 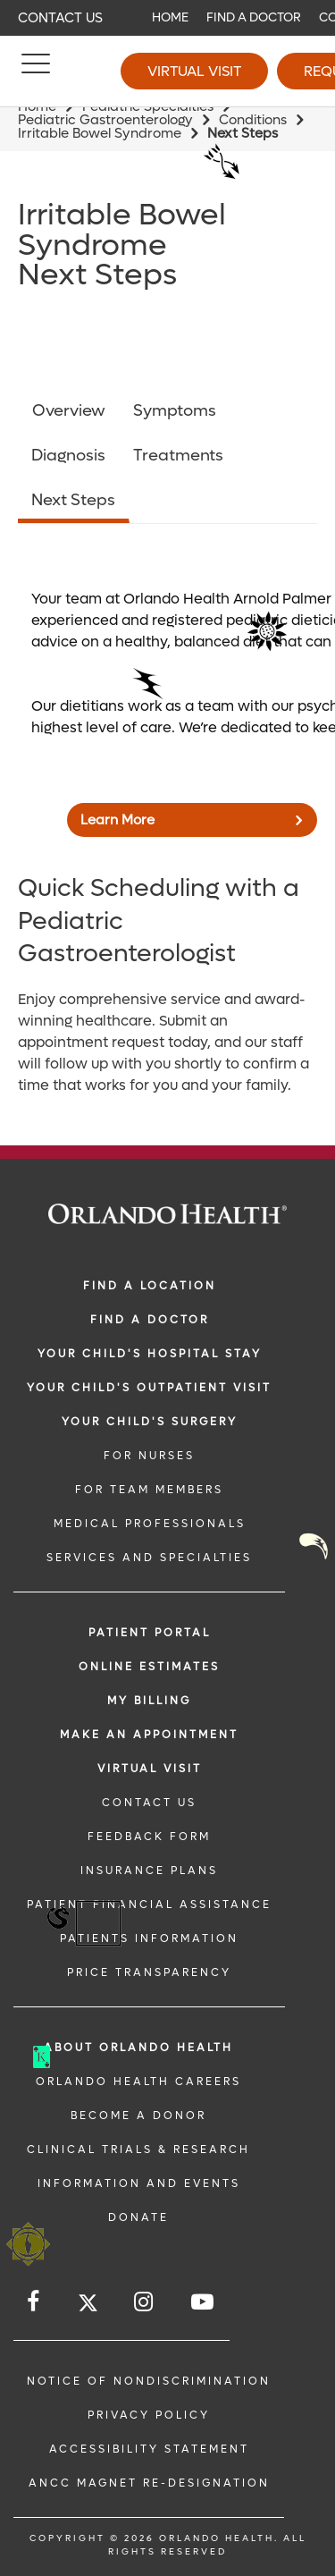 What do you see at coordinates (221, 161) in the screenshot?
I see `indicates crossing paths or intersecting directions` at bounding box center [221, 161].